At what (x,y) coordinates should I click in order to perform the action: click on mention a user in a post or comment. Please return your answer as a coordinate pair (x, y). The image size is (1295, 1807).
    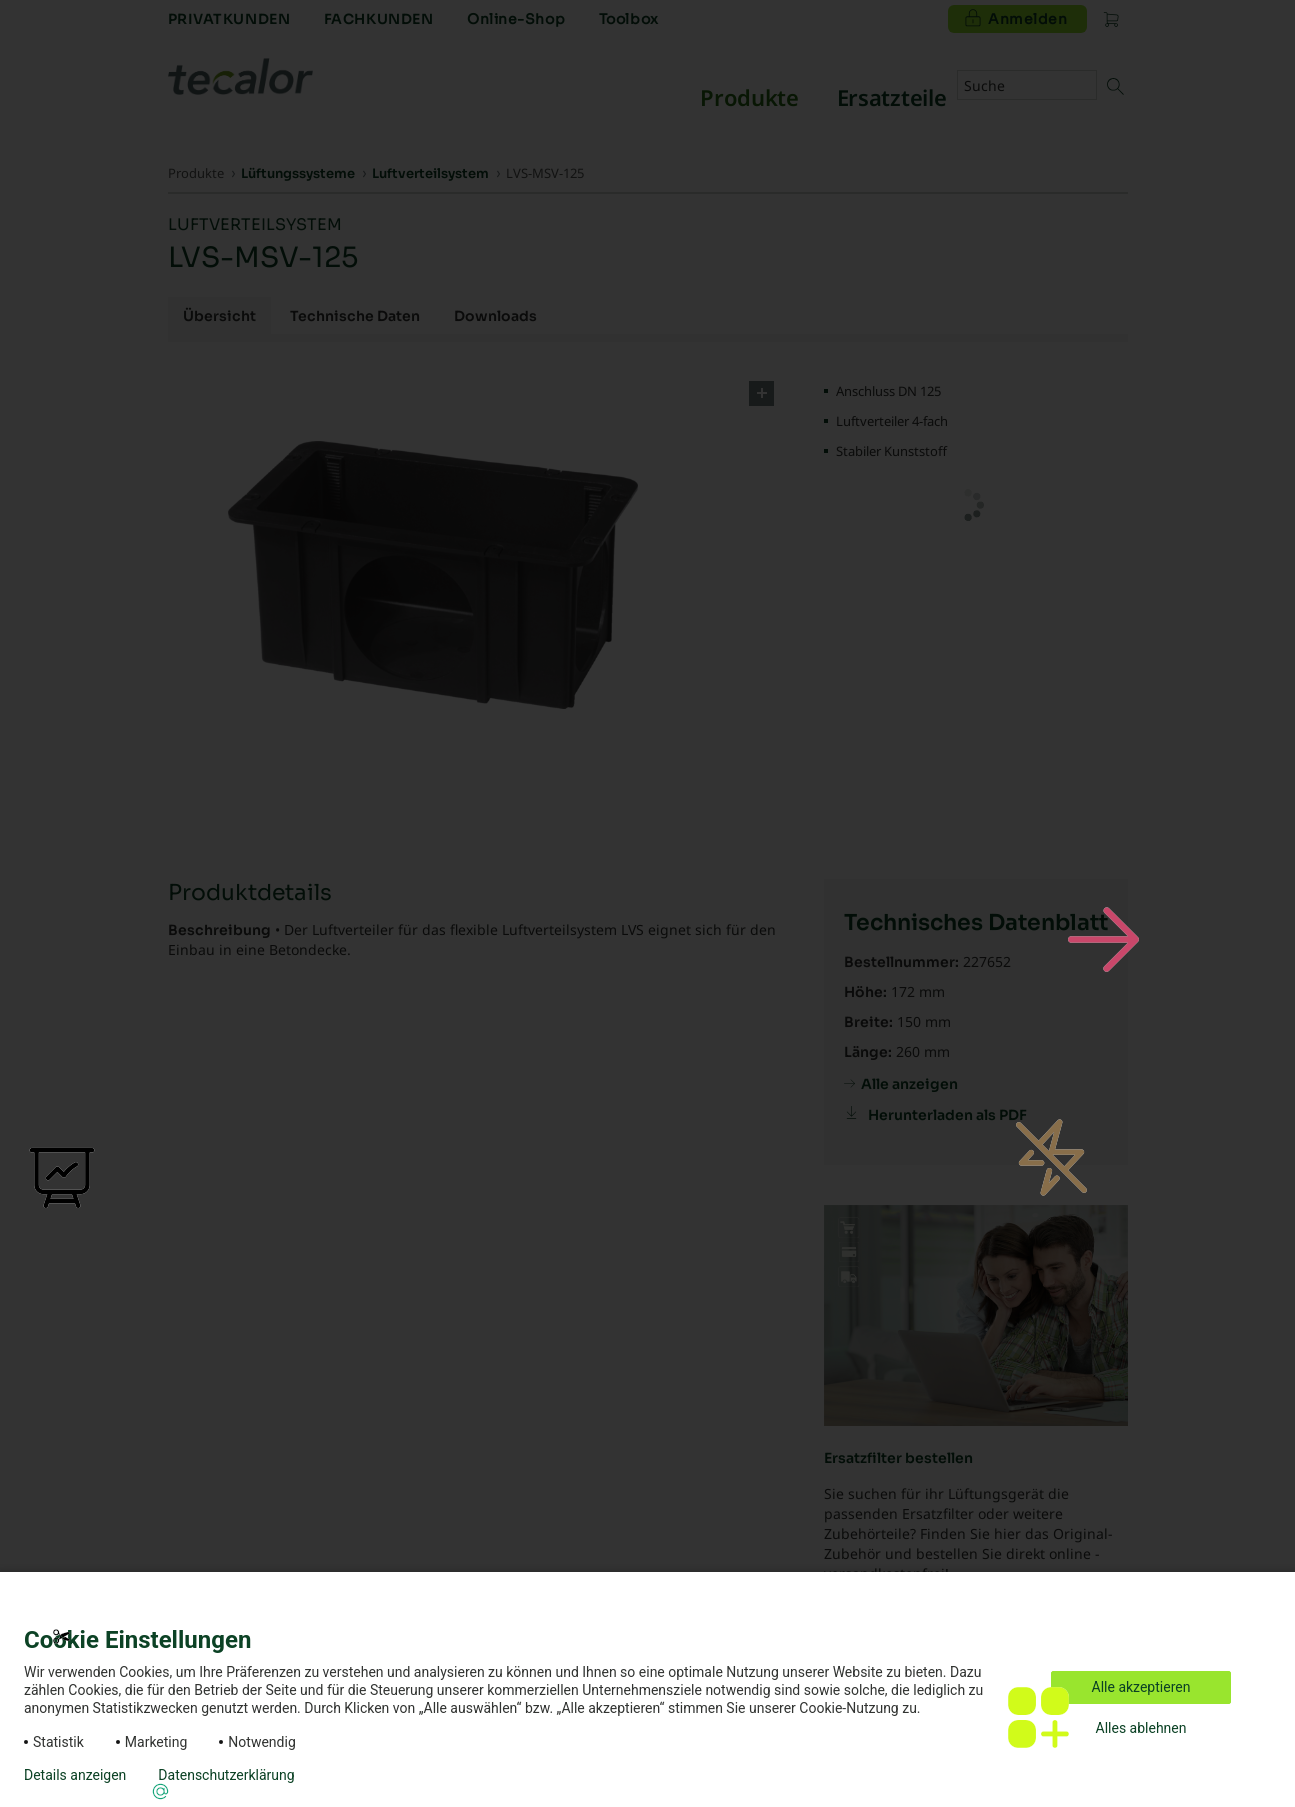
    Looking at the image, I should click on (160, 1791).